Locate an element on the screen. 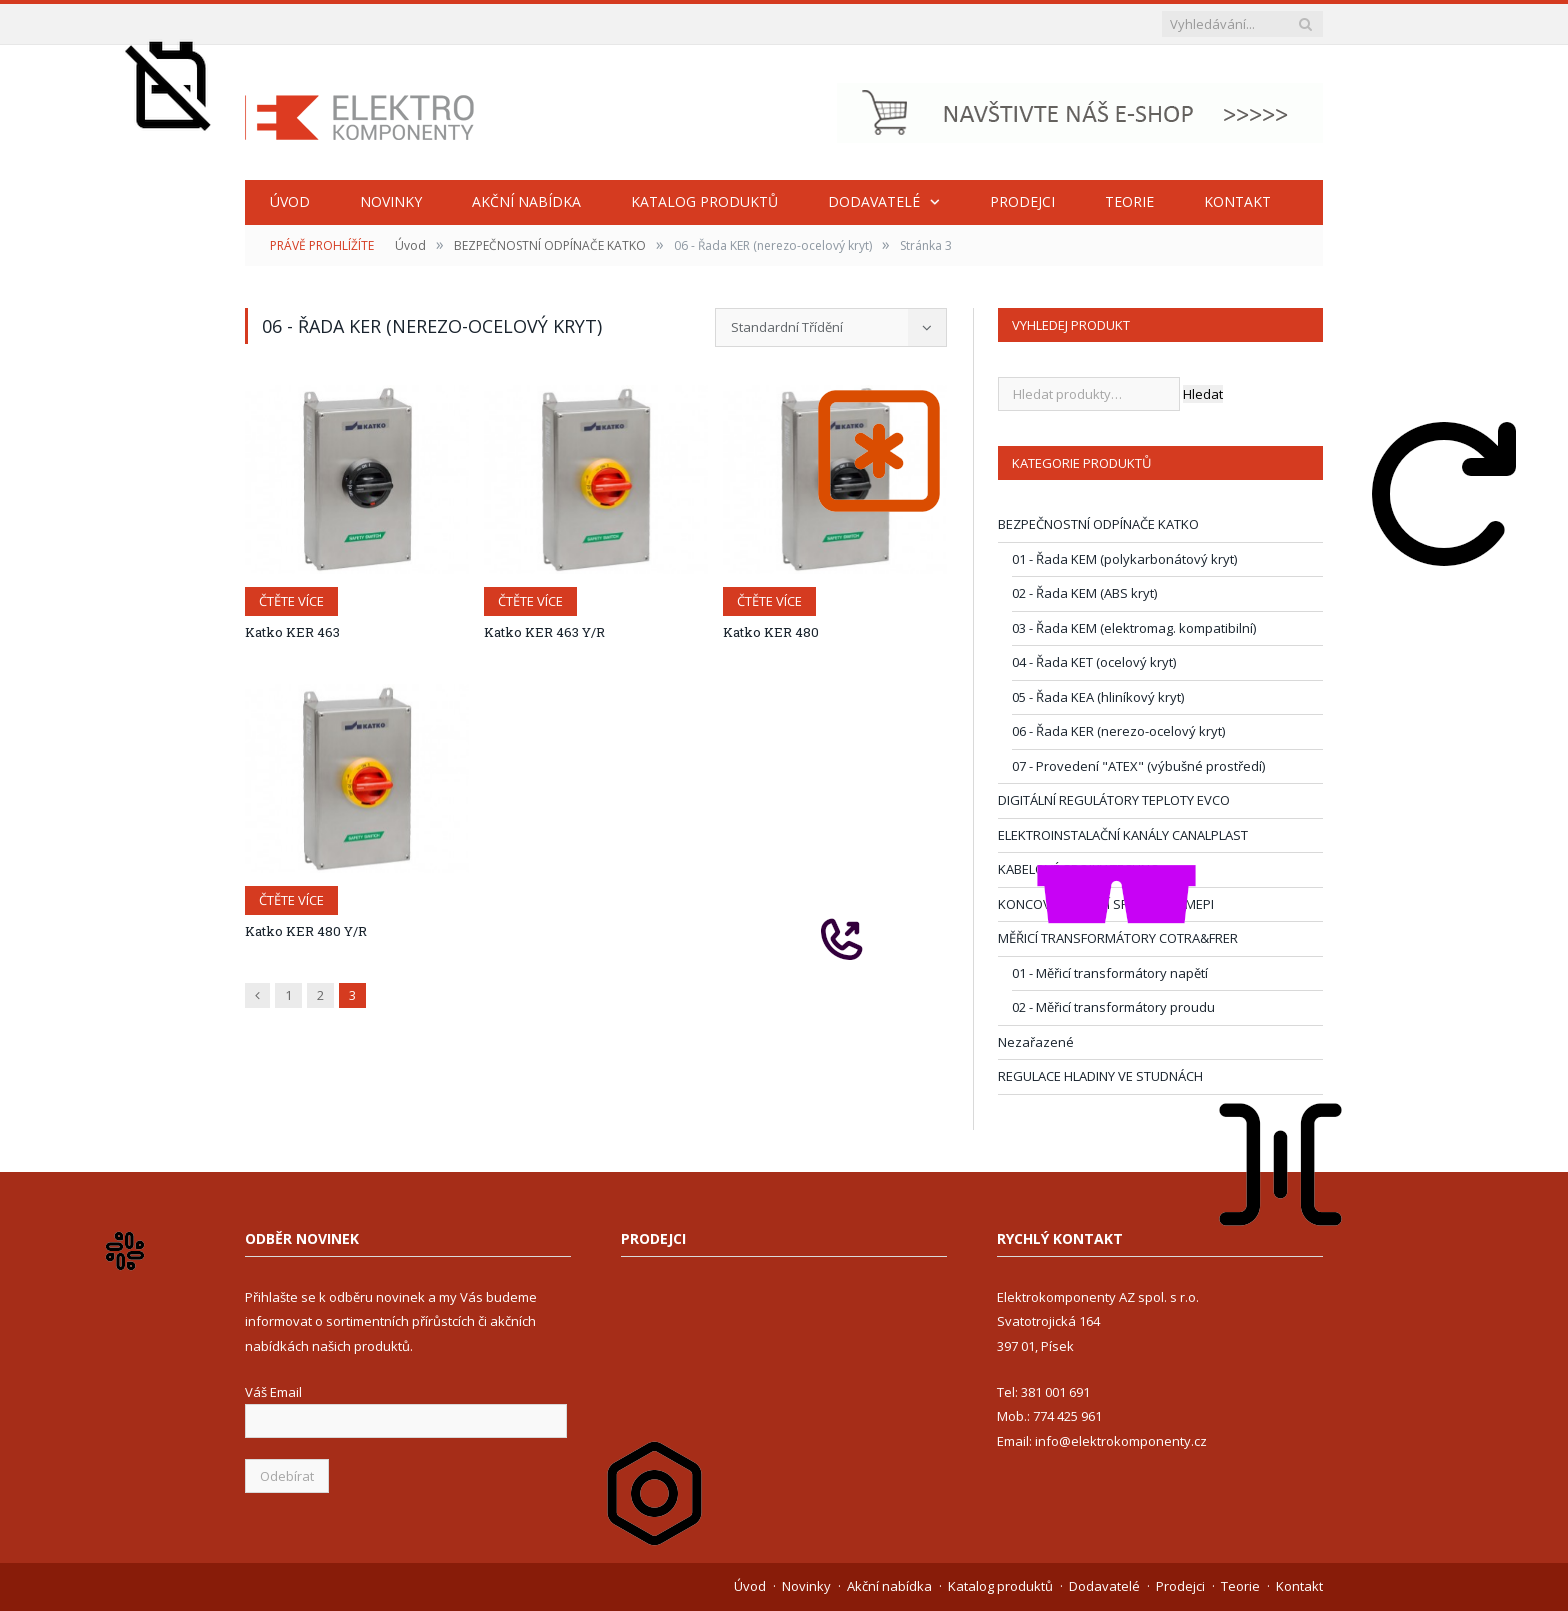 The image size is (1568, 1611). make an outgoing call is located at coordinates (842, 938).